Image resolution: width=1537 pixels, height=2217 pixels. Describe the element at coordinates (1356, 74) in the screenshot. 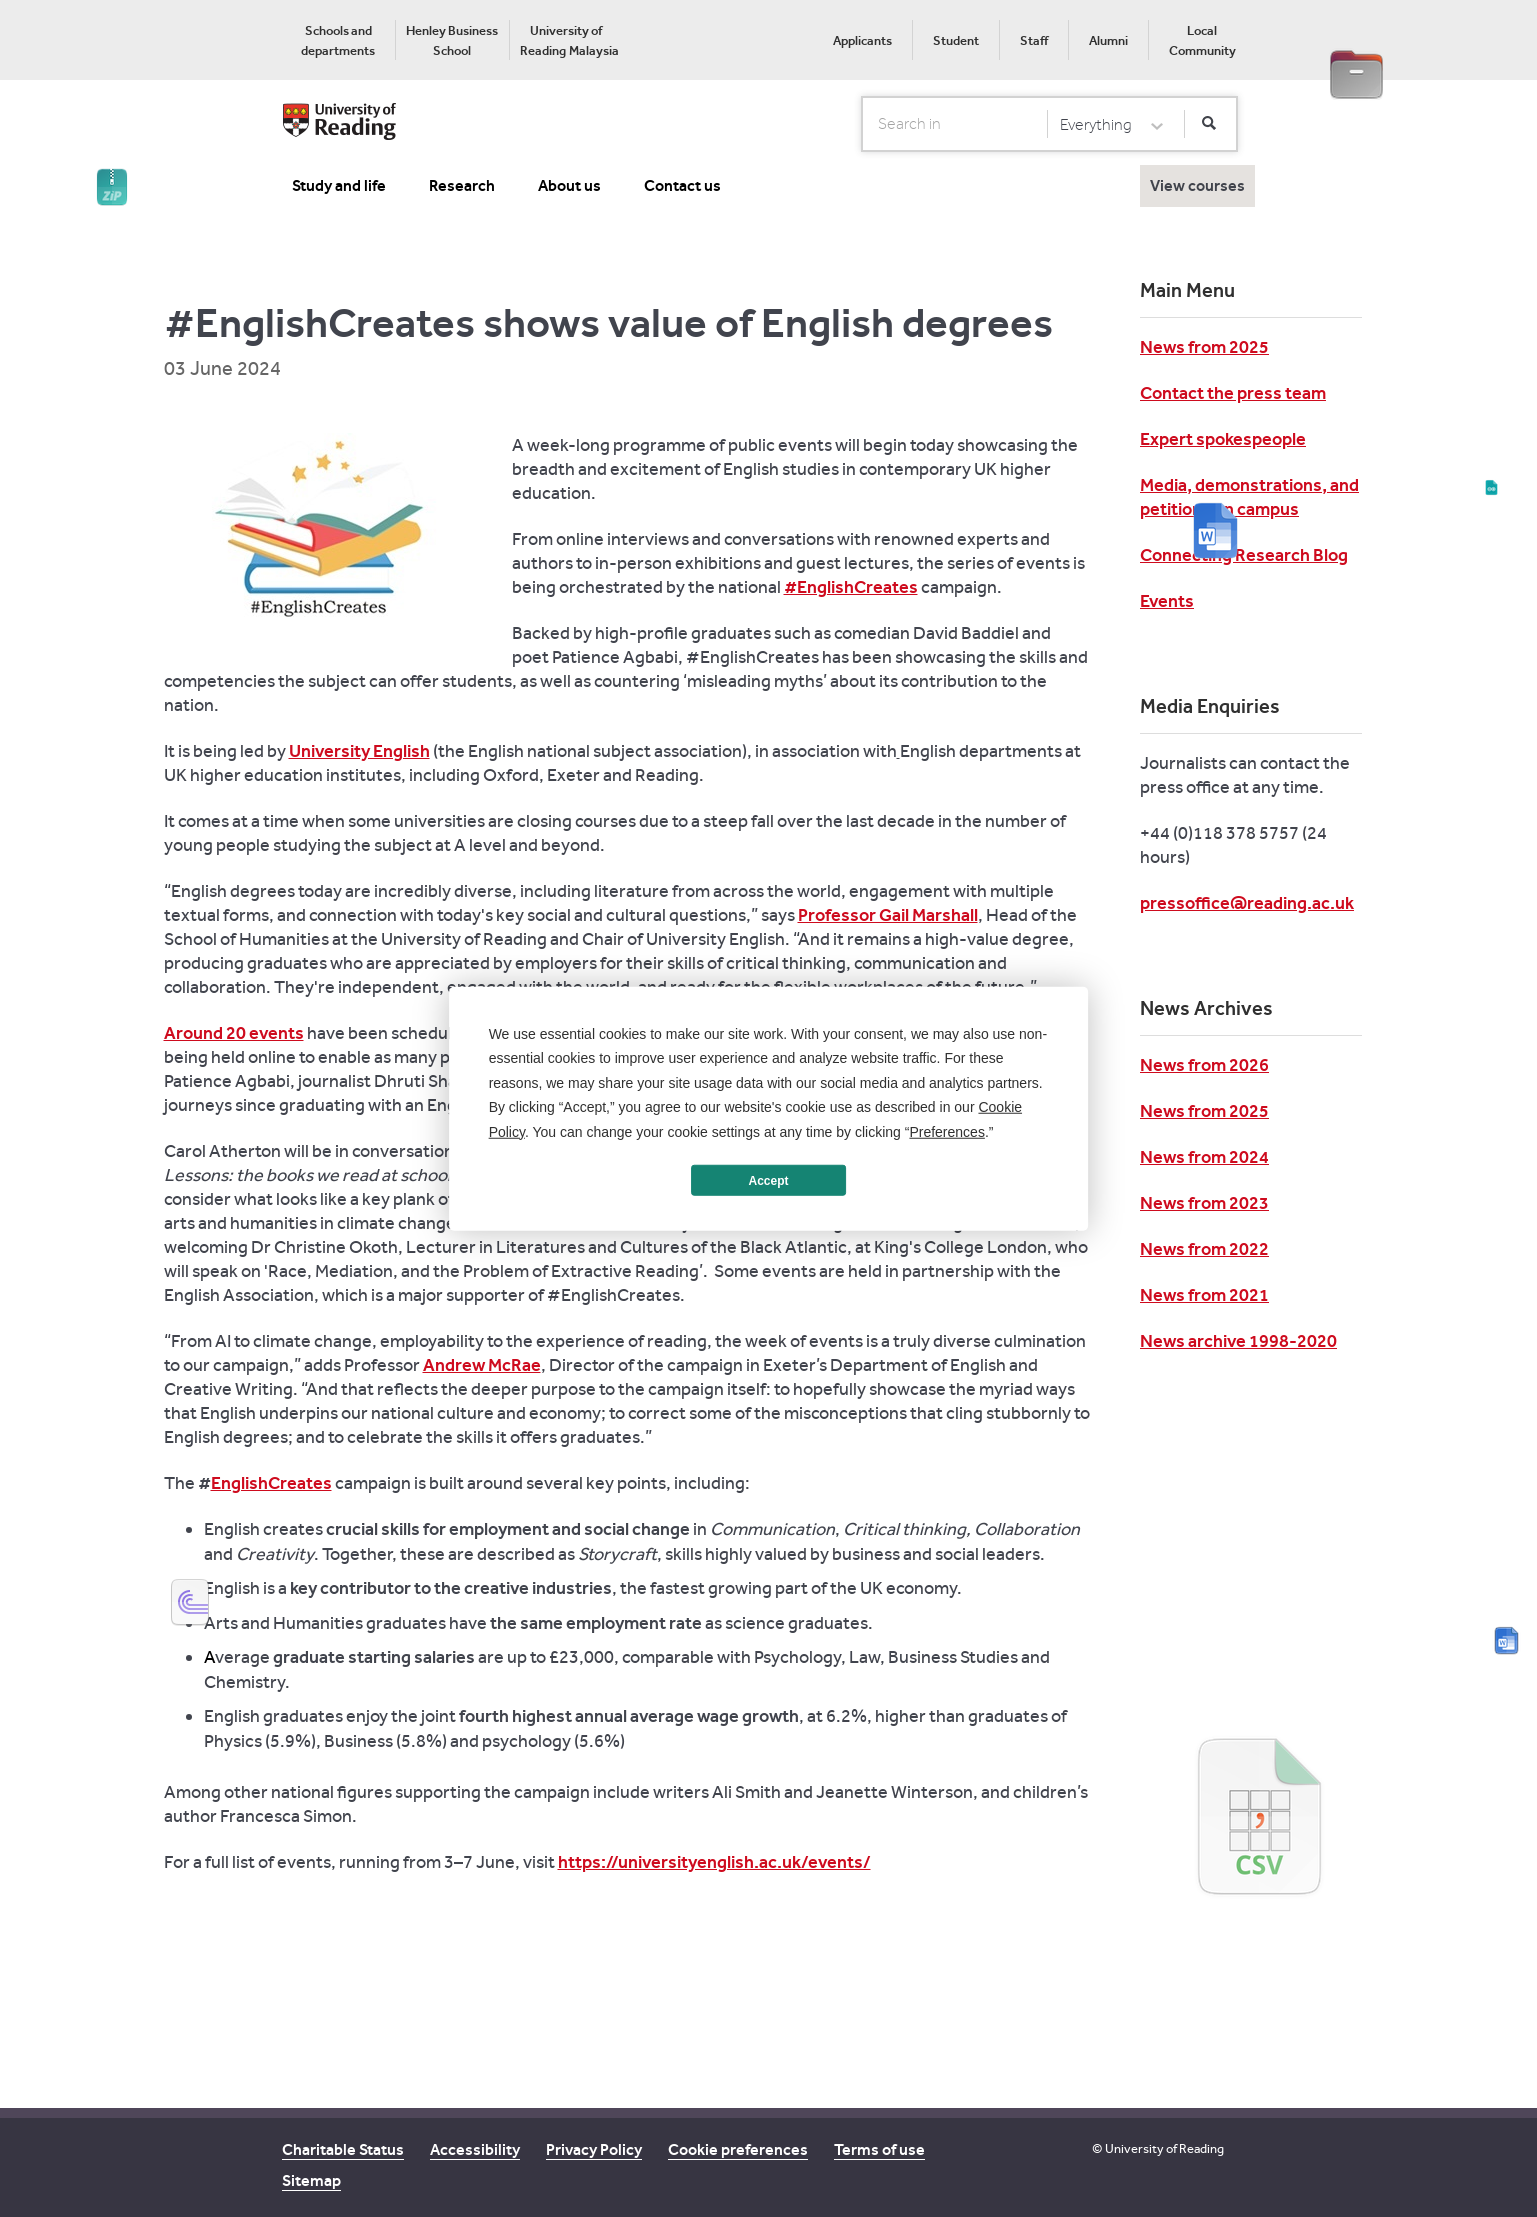

I see `open the files application` at that location.